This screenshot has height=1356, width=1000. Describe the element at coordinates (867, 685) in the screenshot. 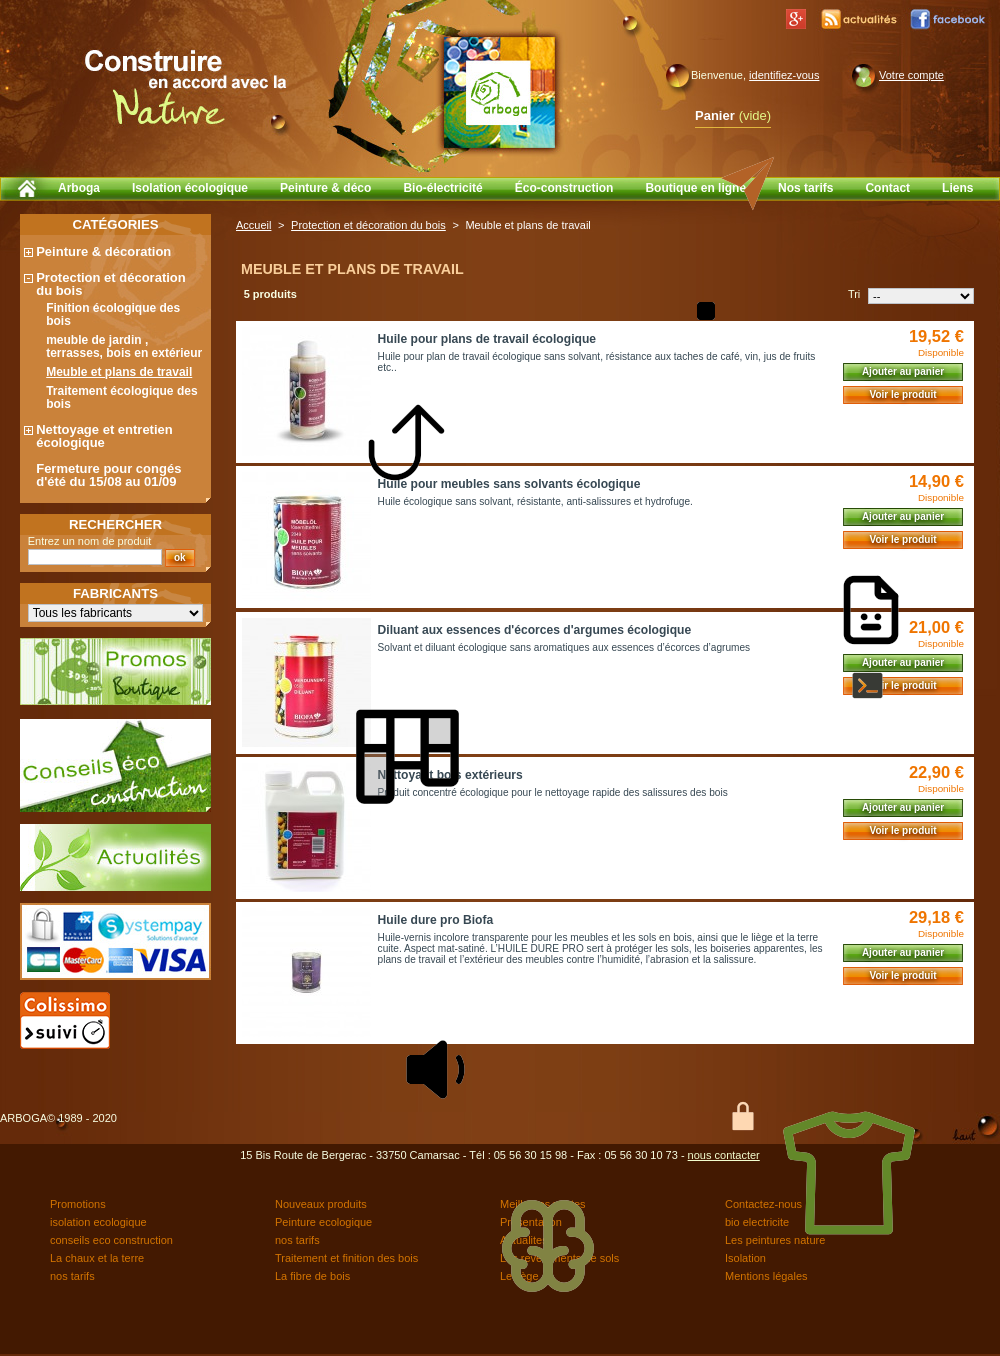

I see `open command line terminal` at that location.